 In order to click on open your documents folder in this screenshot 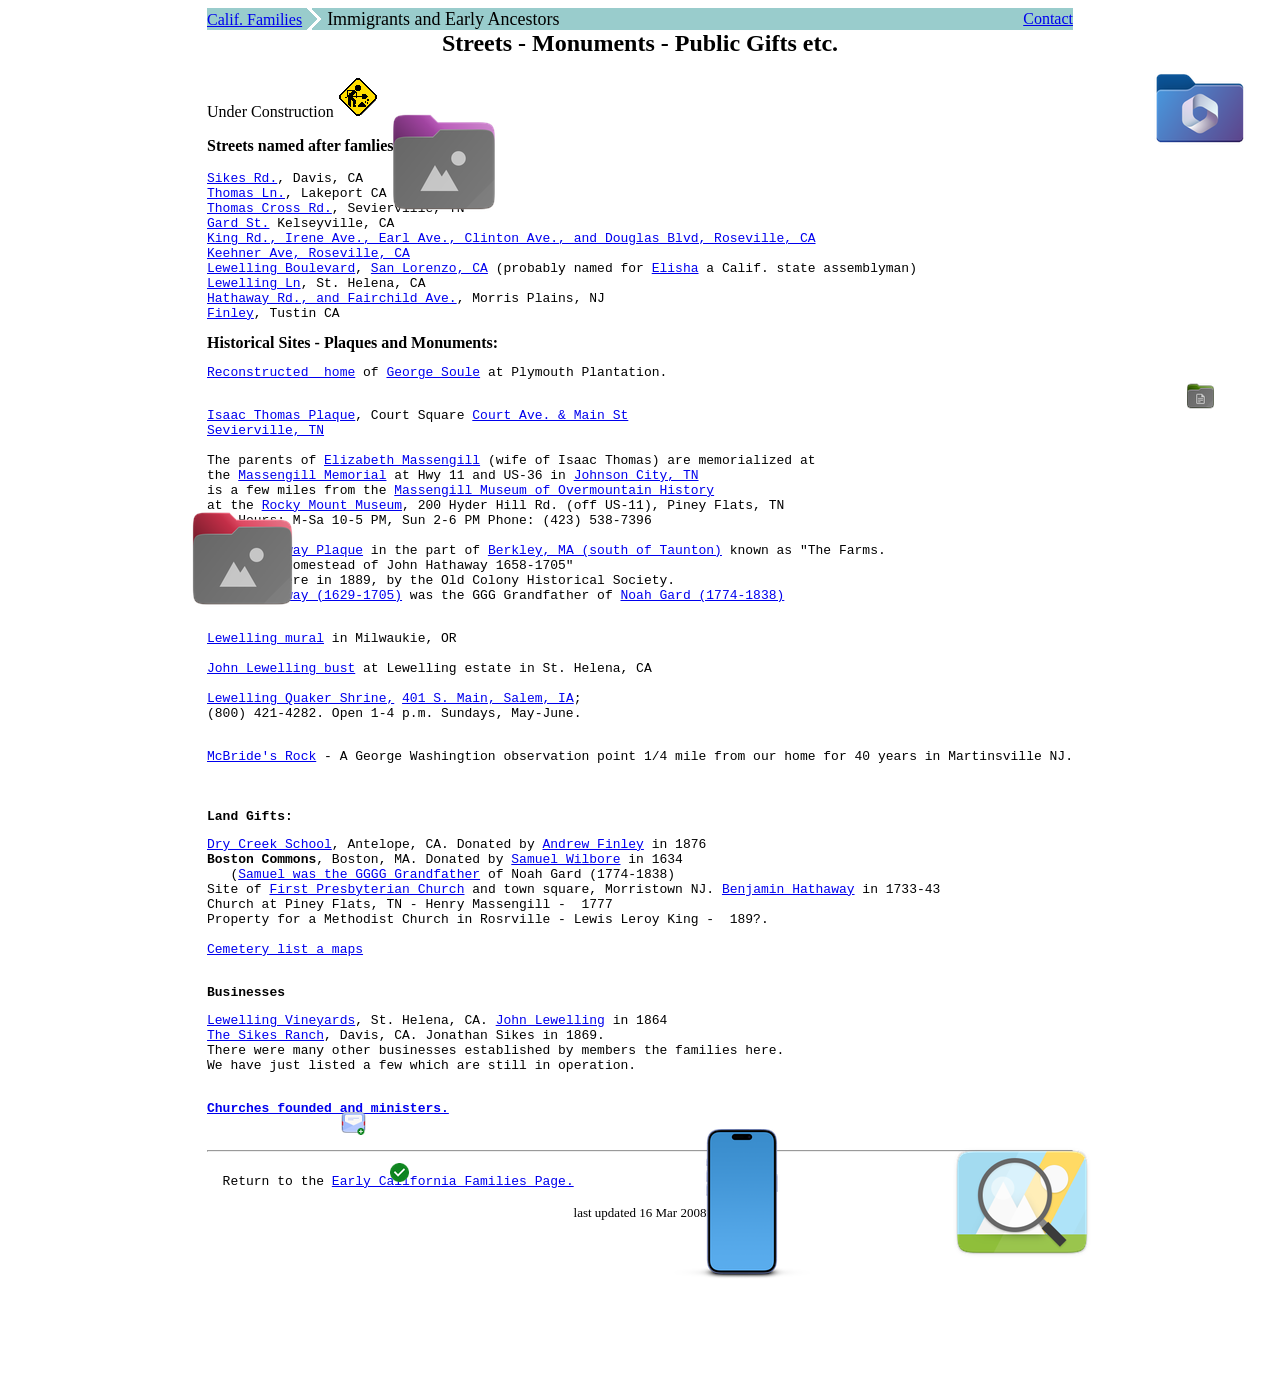, I will do `click(1200, 395)`.